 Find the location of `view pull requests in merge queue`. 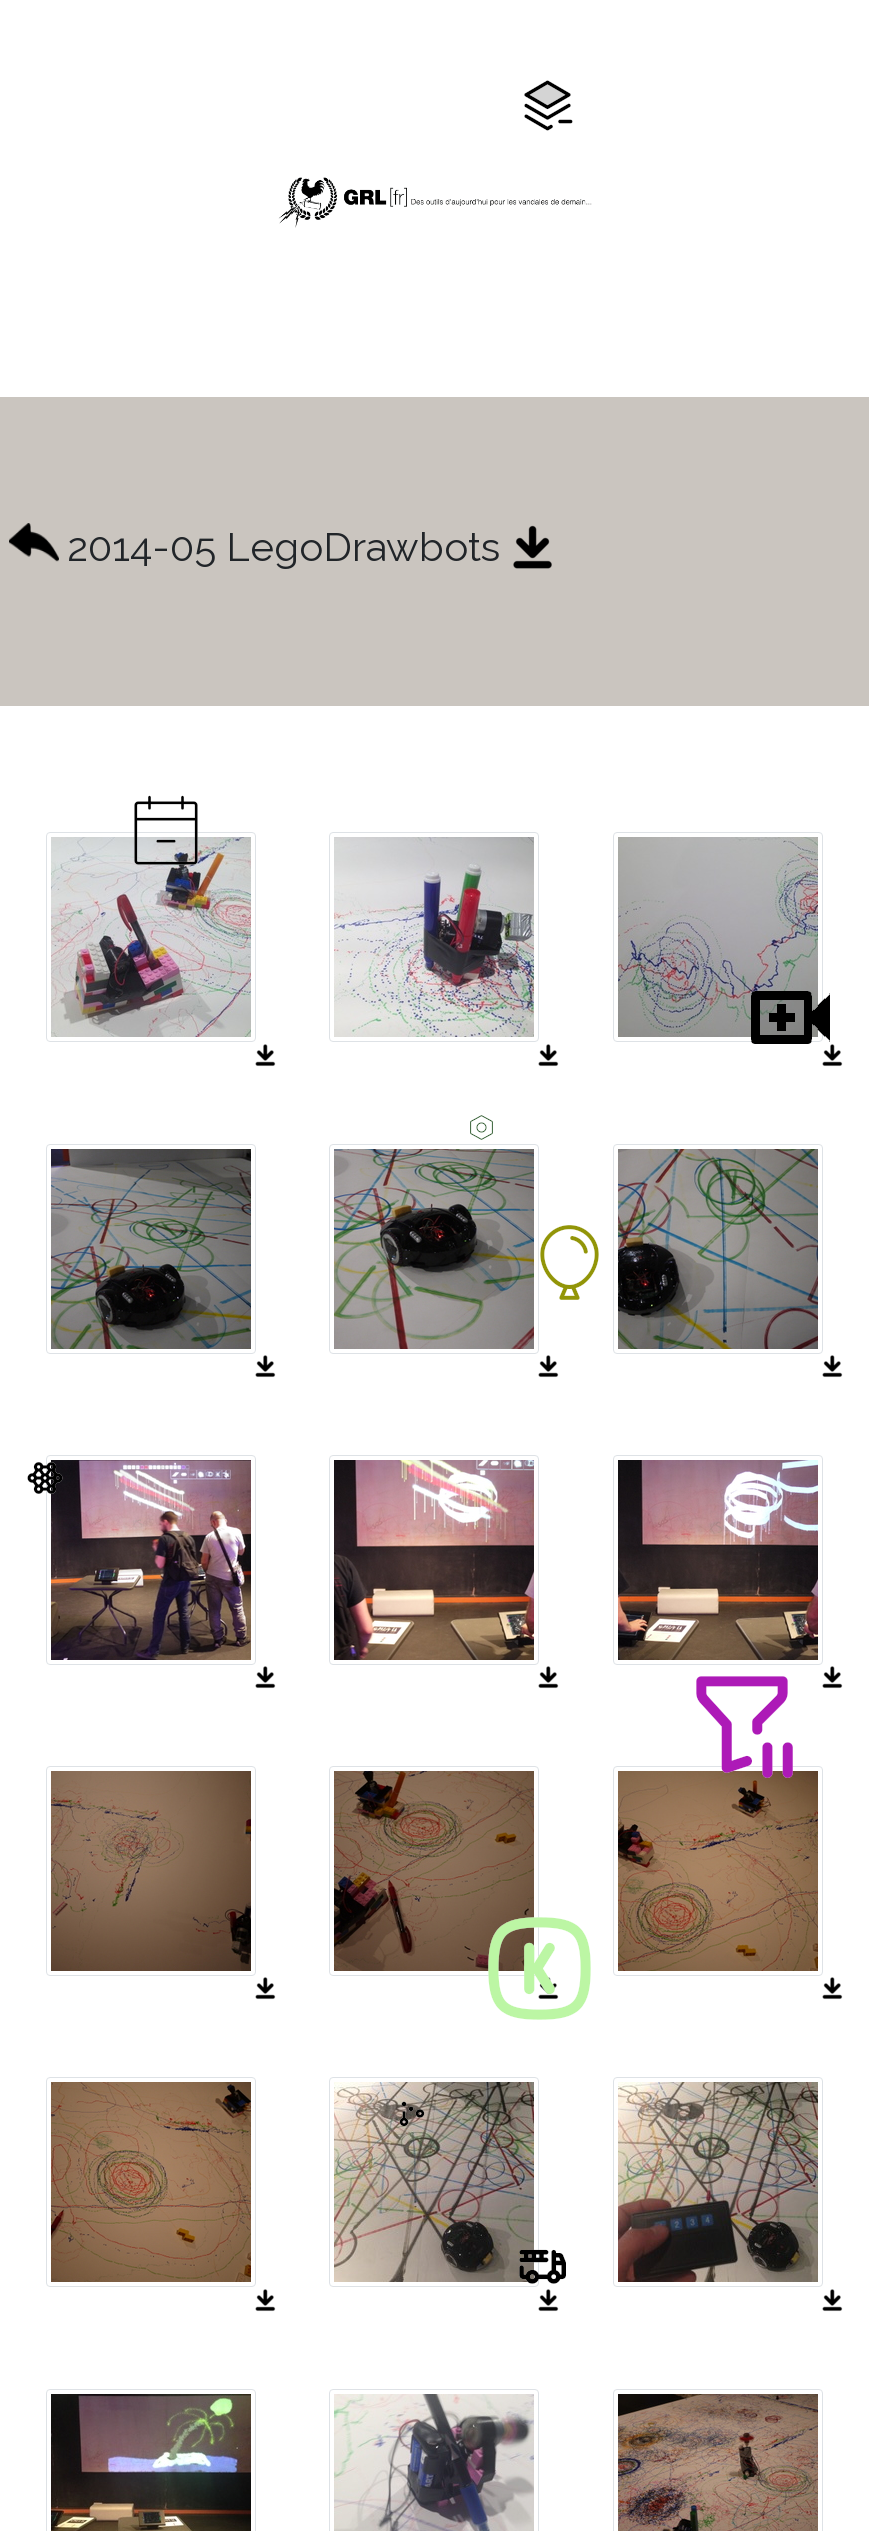

view pull requests in merge queue is located at coordinates (412, 2113).